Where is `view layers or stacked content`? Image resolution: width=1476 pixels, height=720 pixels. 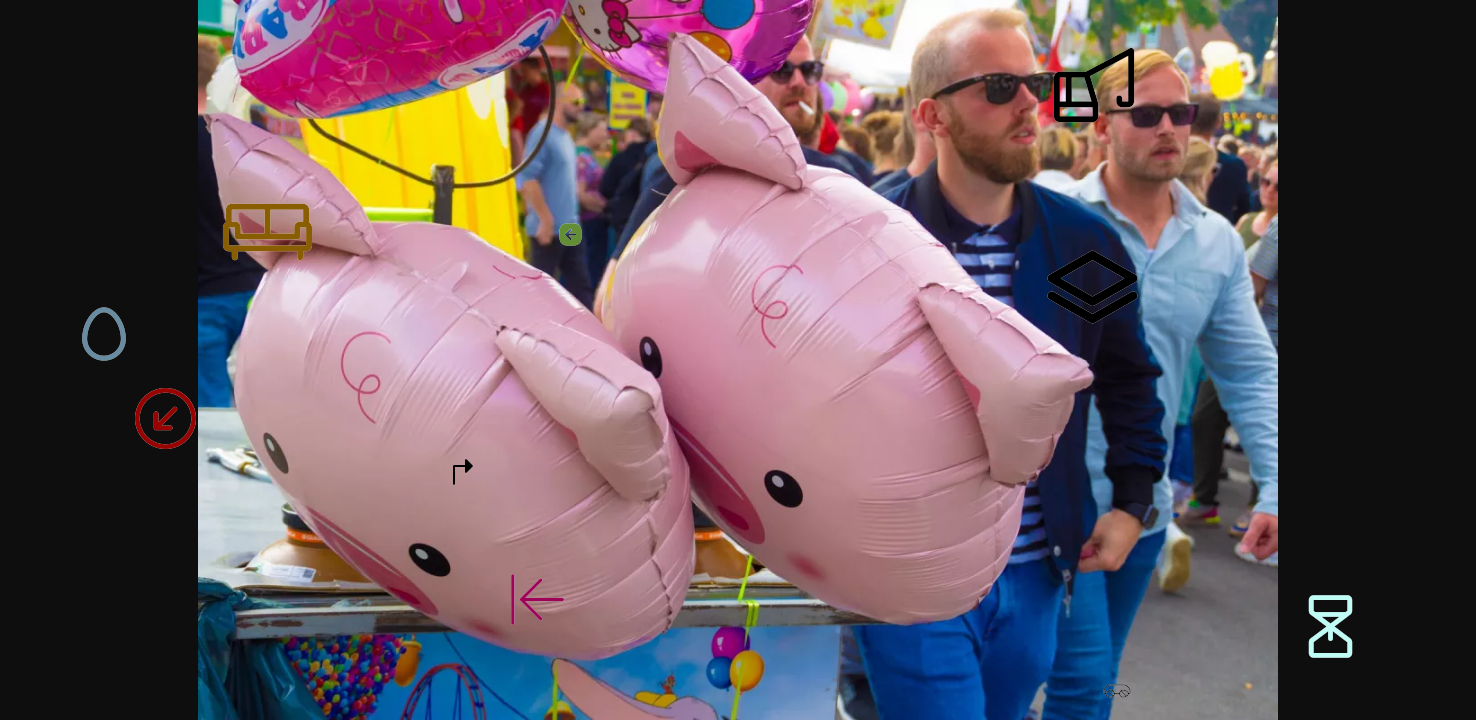
view layers or stacked content is located at coordinates (1092, 288).